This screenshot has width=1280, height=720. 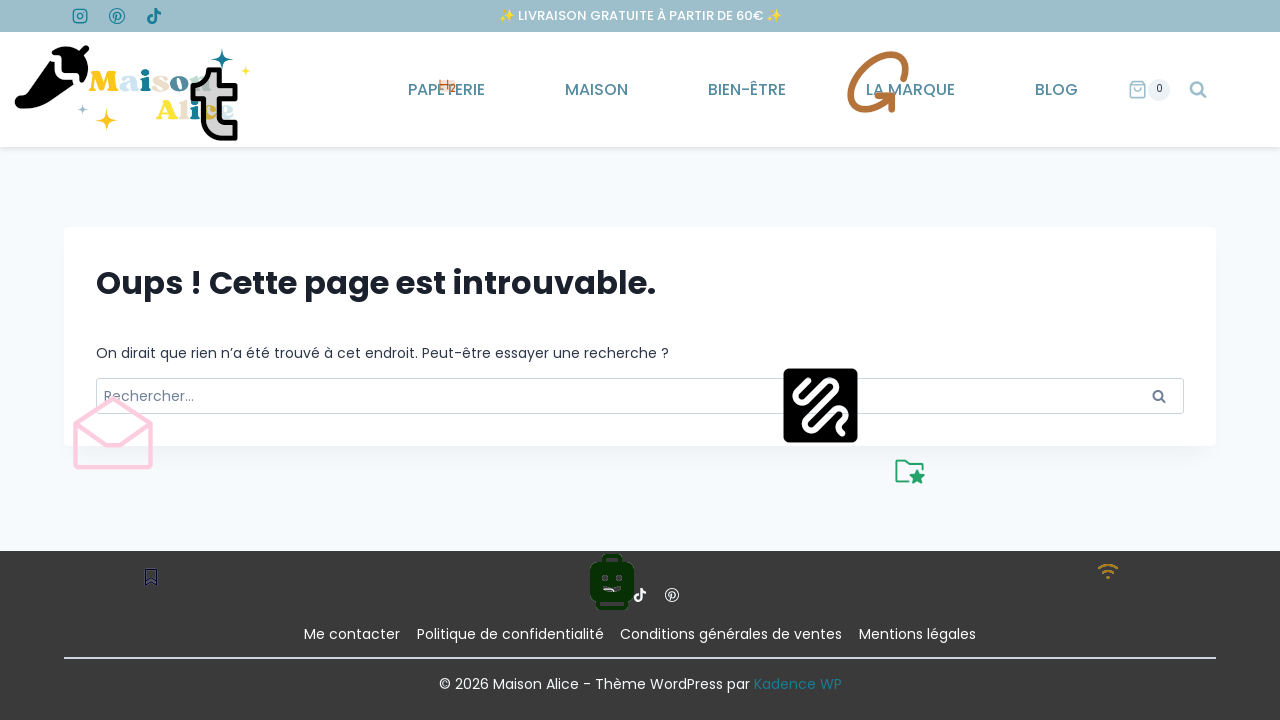 What do you see at coordinates (446, 85) in the screenshot?
I see `format text as heading level 2` at bounding box center [446, 85].